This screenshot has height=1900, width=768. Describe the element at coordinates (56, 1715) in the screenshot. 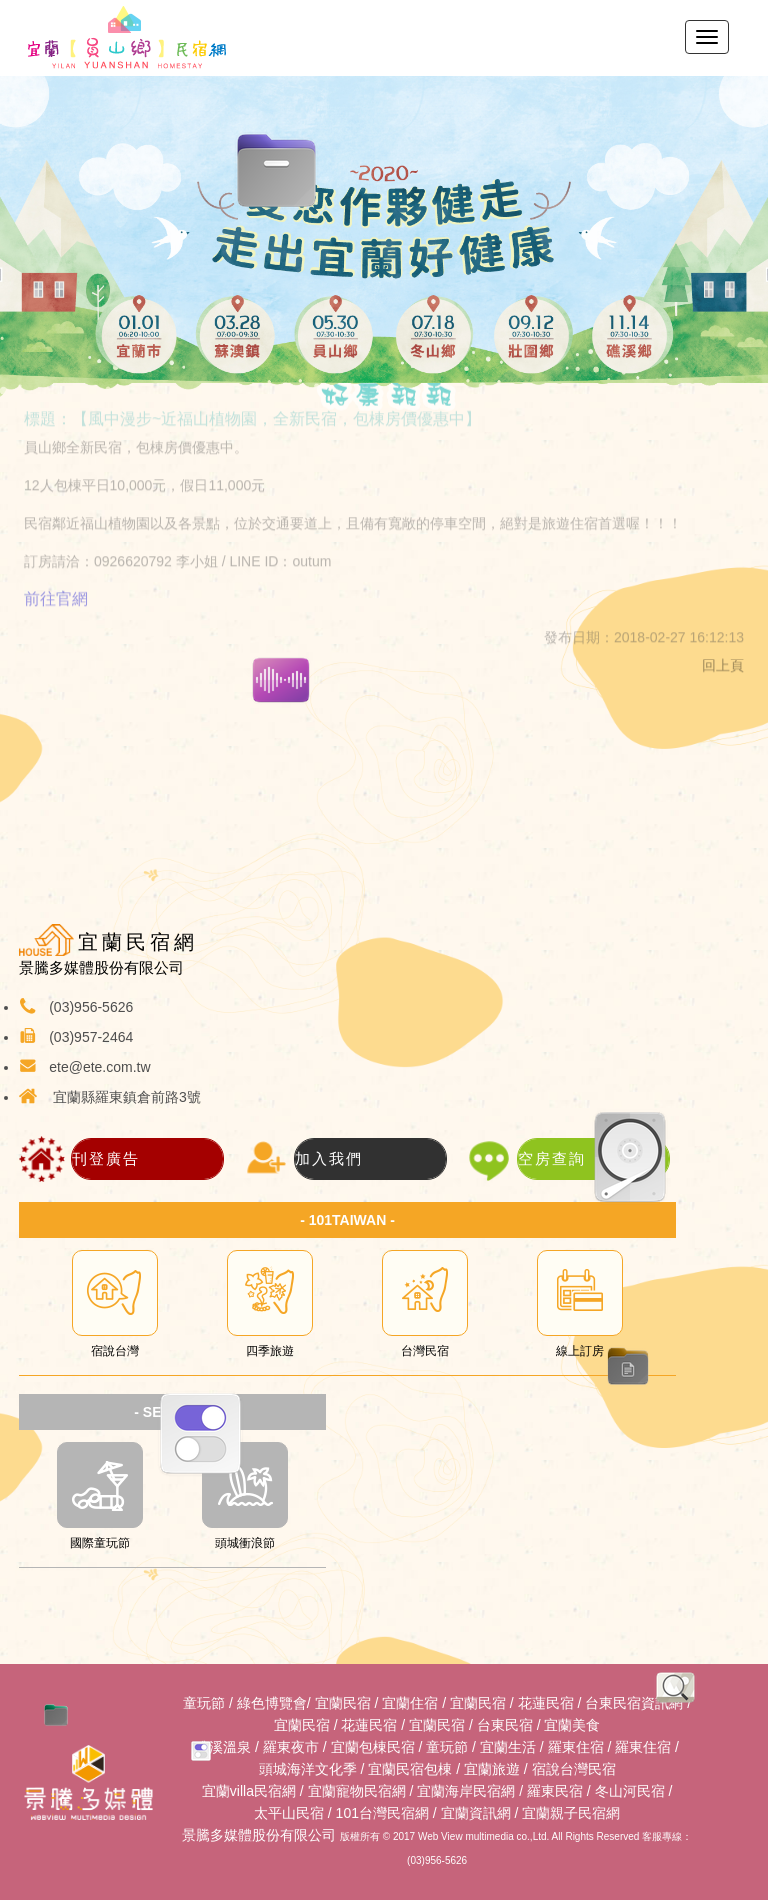

I see `open file folder` at that location.